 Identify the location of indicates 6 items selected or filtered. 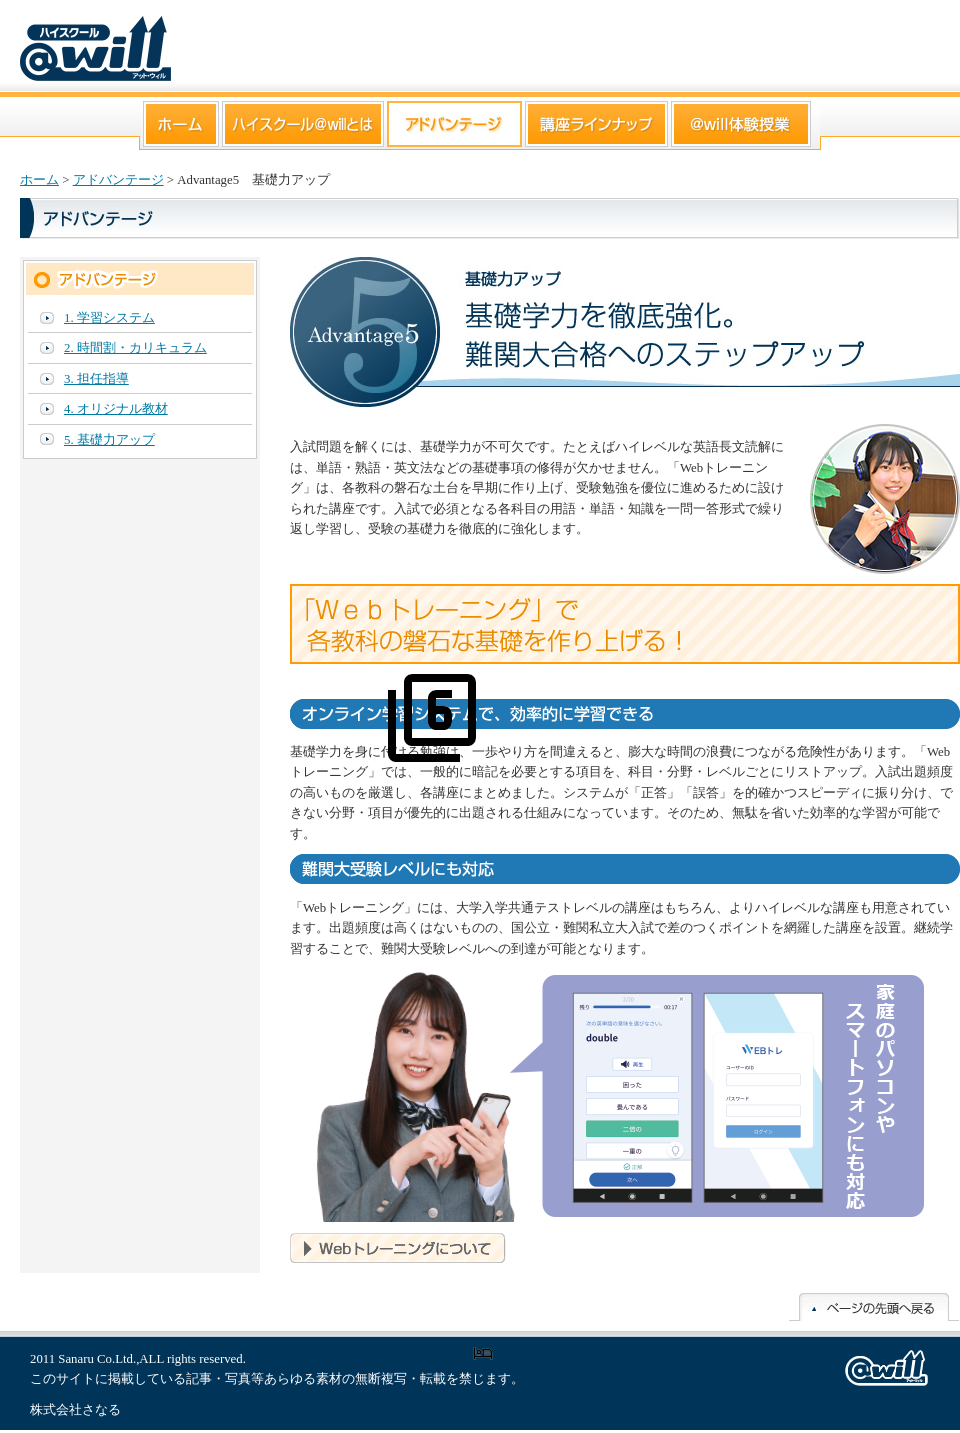
(432, 718).